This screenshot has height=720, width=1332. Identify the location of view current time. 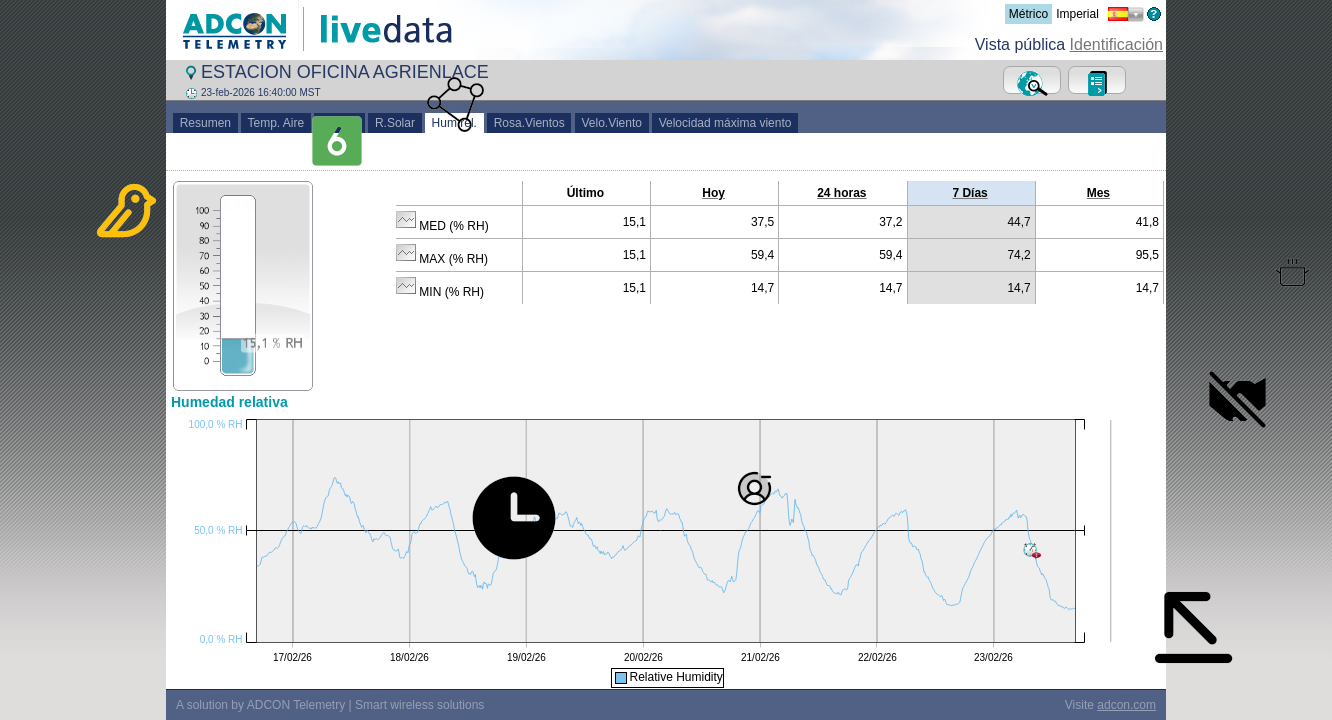
(514, 518).